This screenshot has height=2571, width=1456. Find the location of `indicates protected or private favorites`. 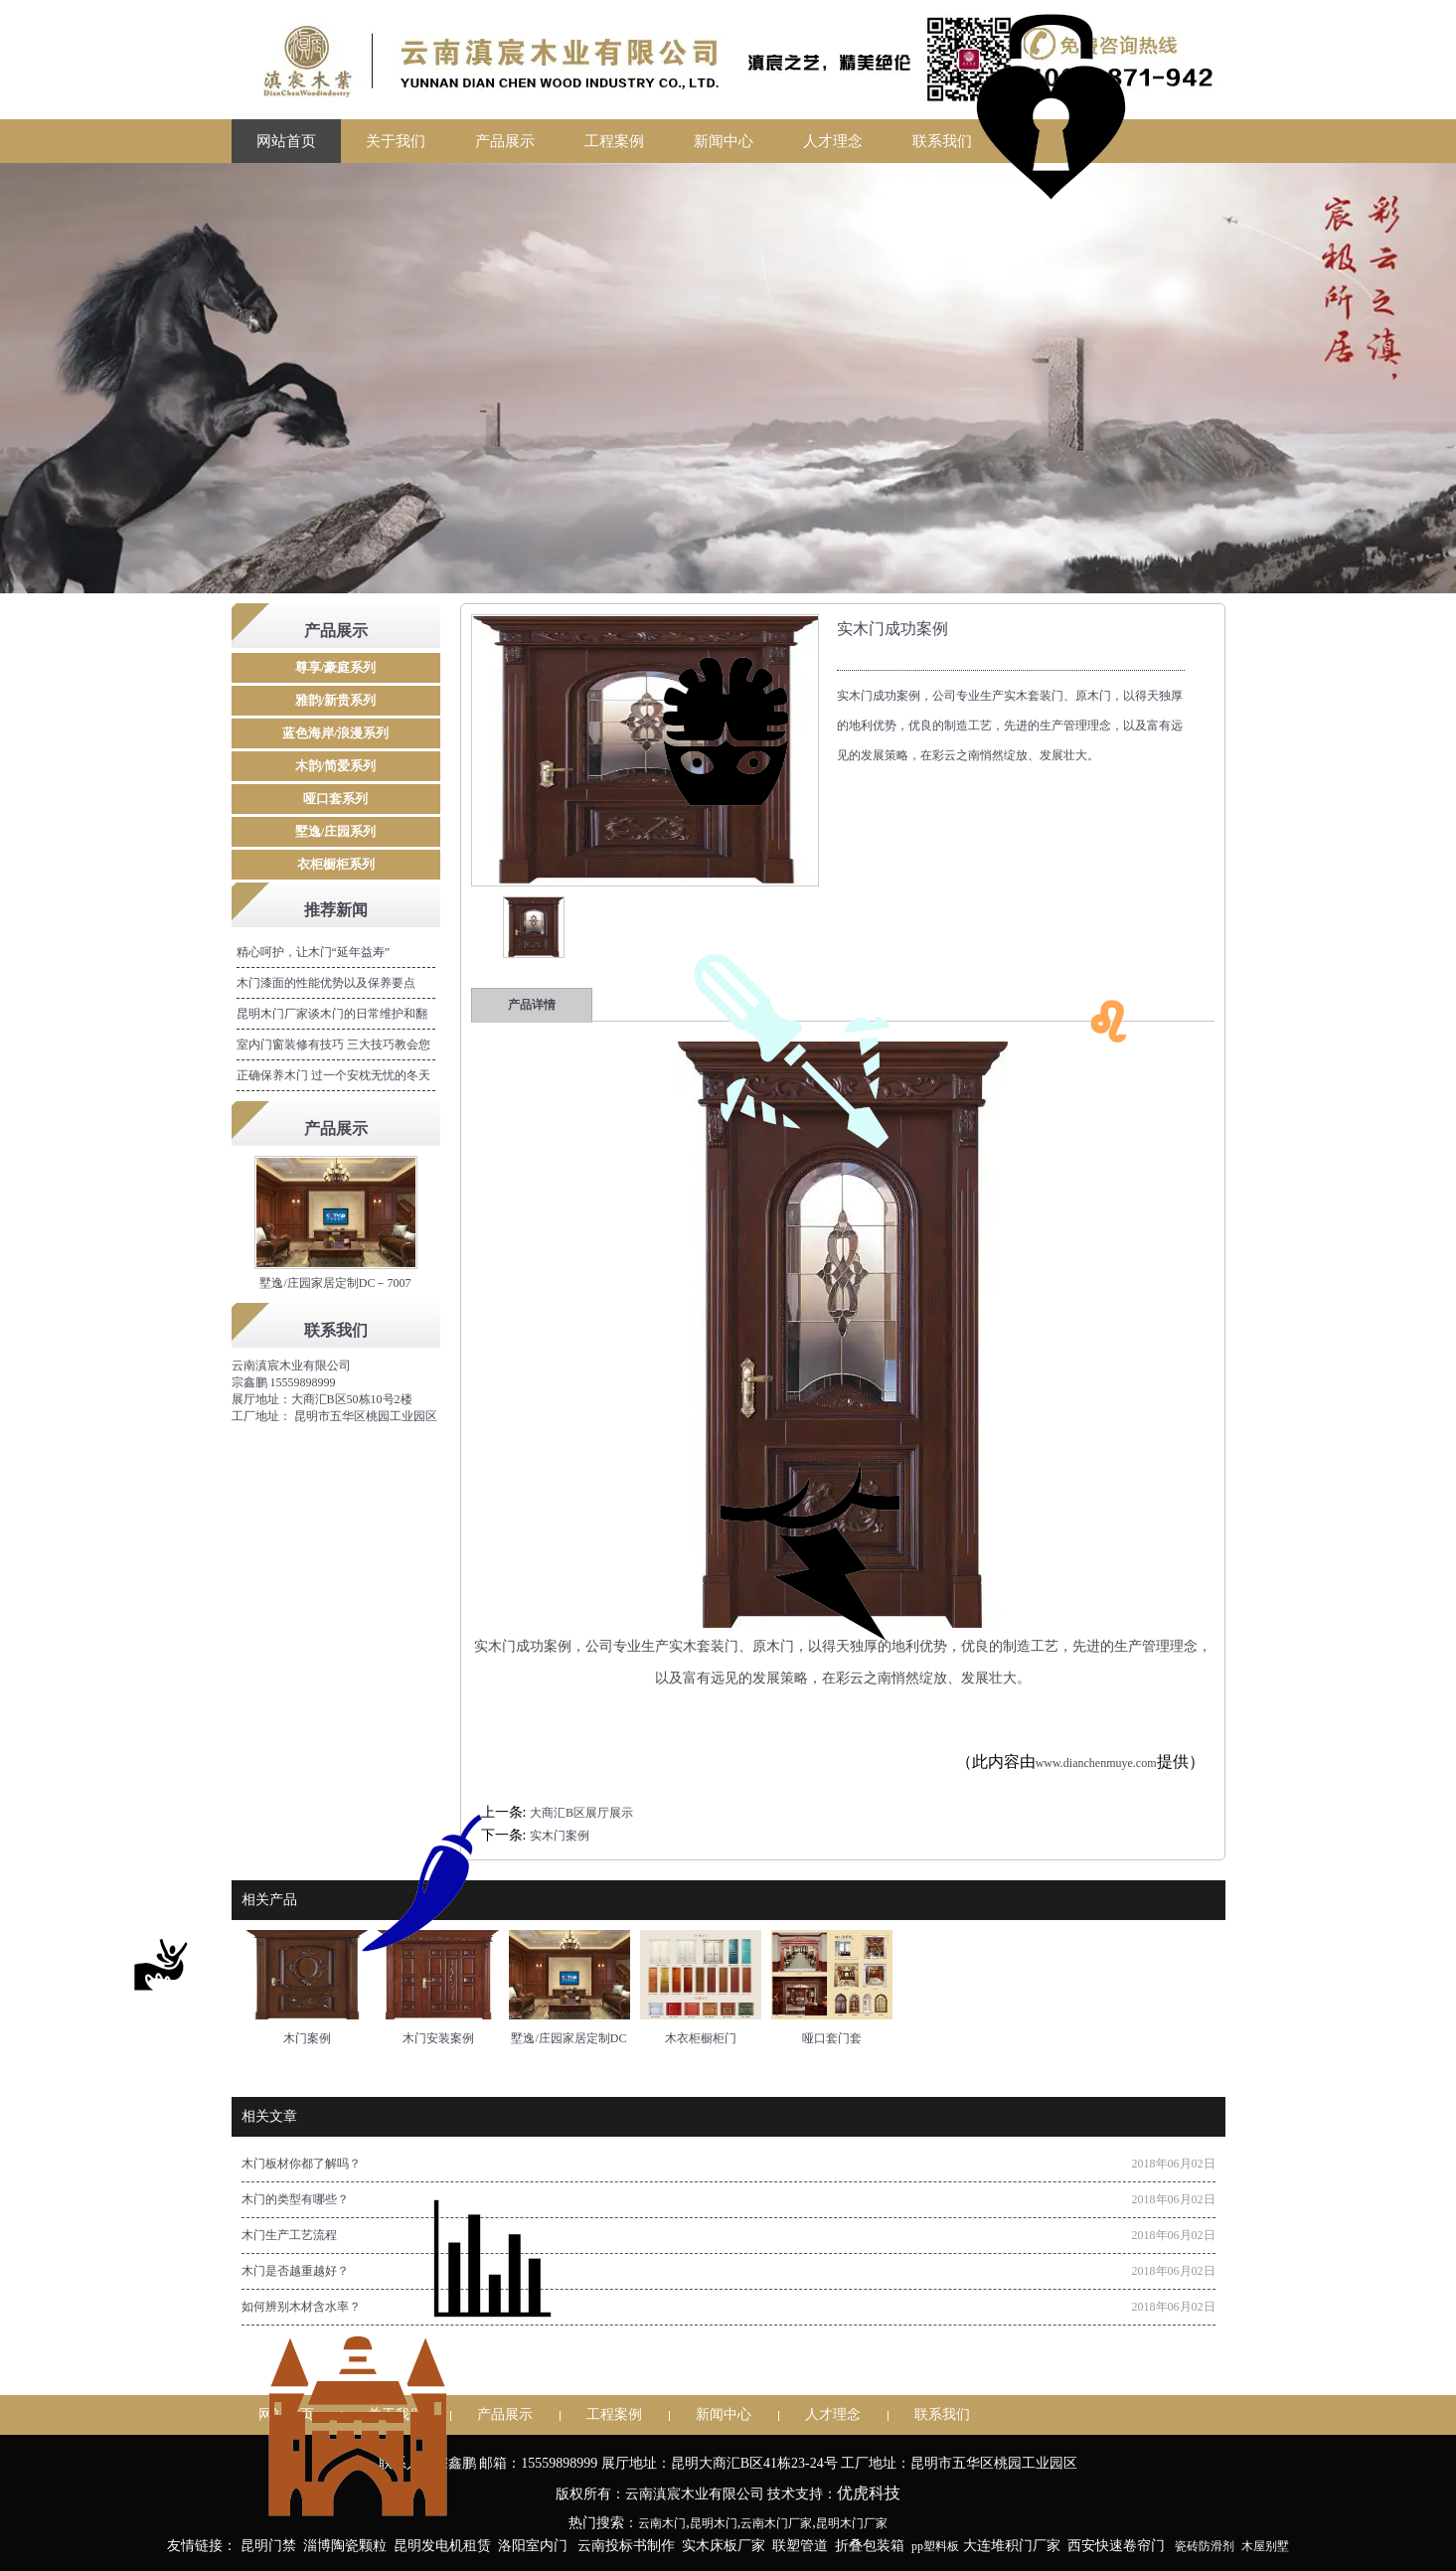

indicates protected or private favorites is located at coordinates (1051, 106).